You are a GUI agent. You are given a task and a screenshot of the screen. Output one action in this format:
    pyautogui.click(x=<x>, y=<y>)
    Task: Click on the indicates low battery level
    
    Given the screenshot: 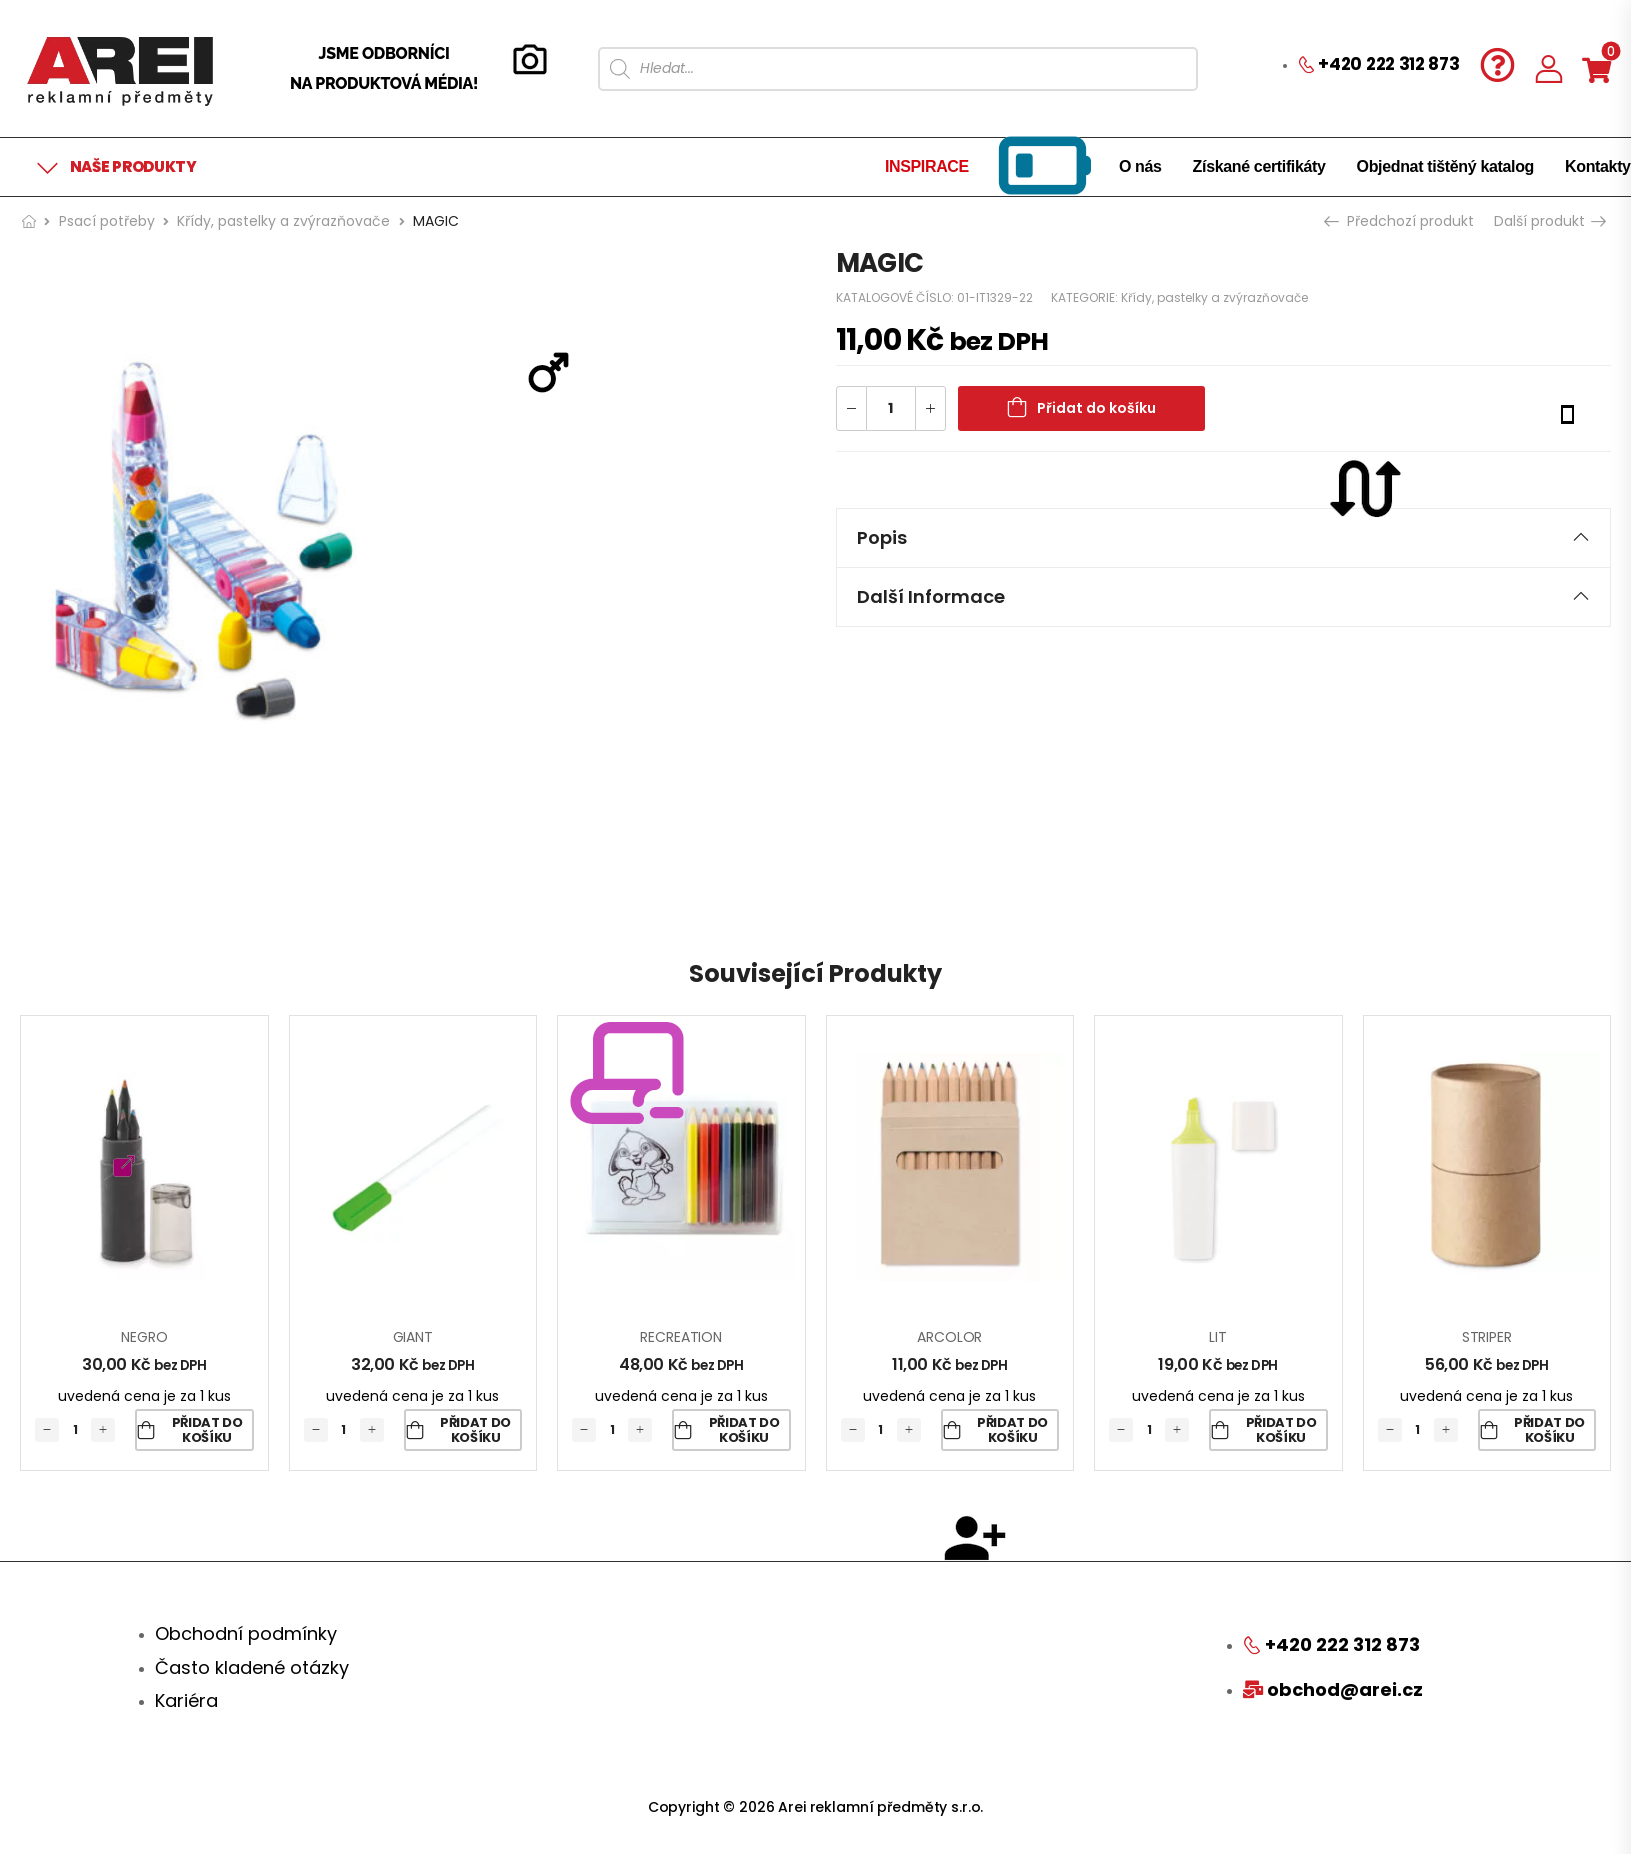 What is the action you would take?
    pyautogui.click(x=1042, y=165)
    